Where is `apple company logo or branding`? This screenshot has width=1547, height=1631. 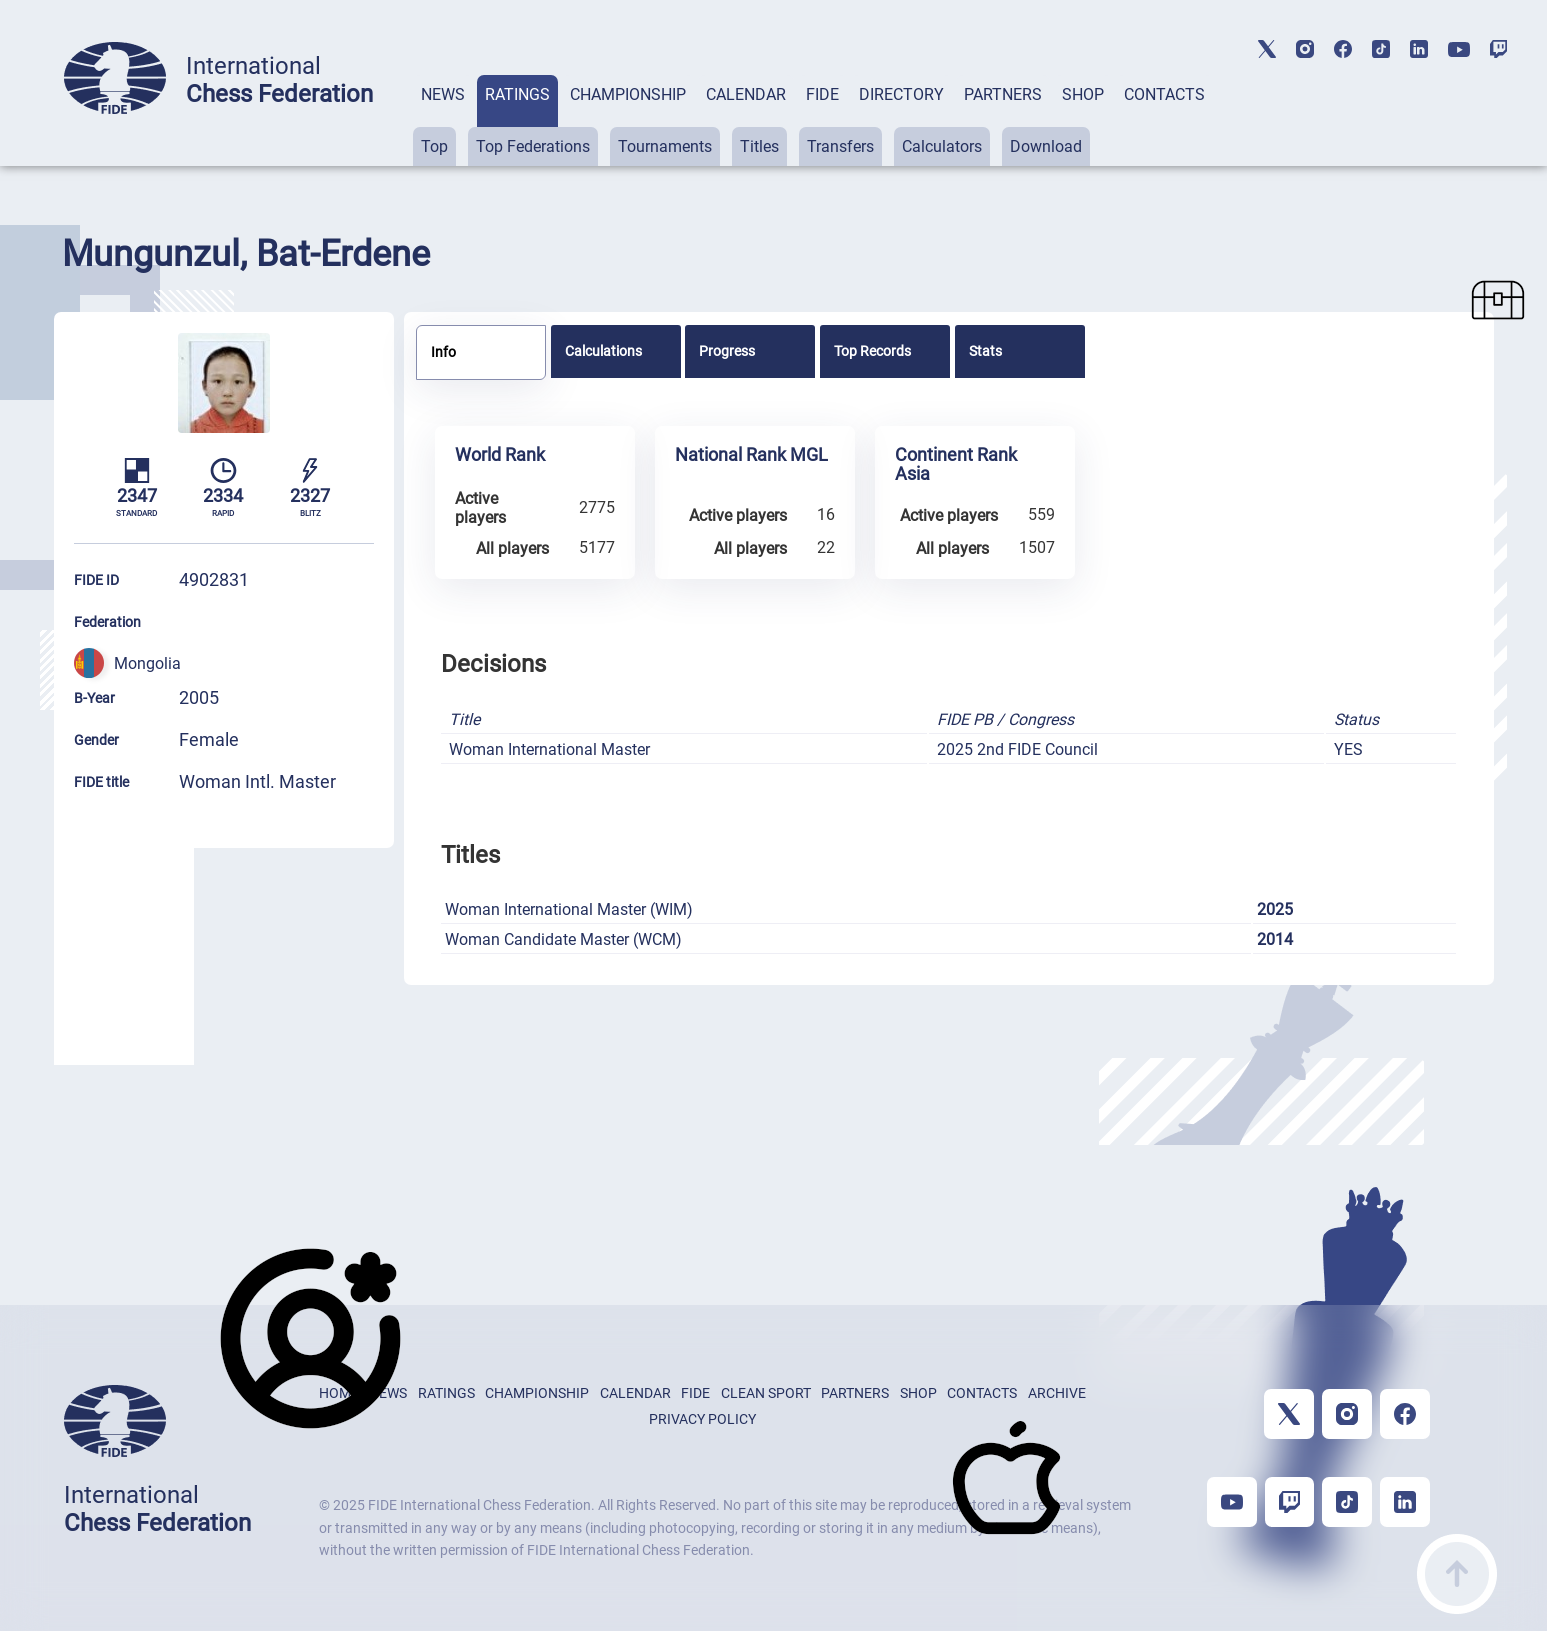 apple company logo or branding is located at coordinates (1010, 1484).